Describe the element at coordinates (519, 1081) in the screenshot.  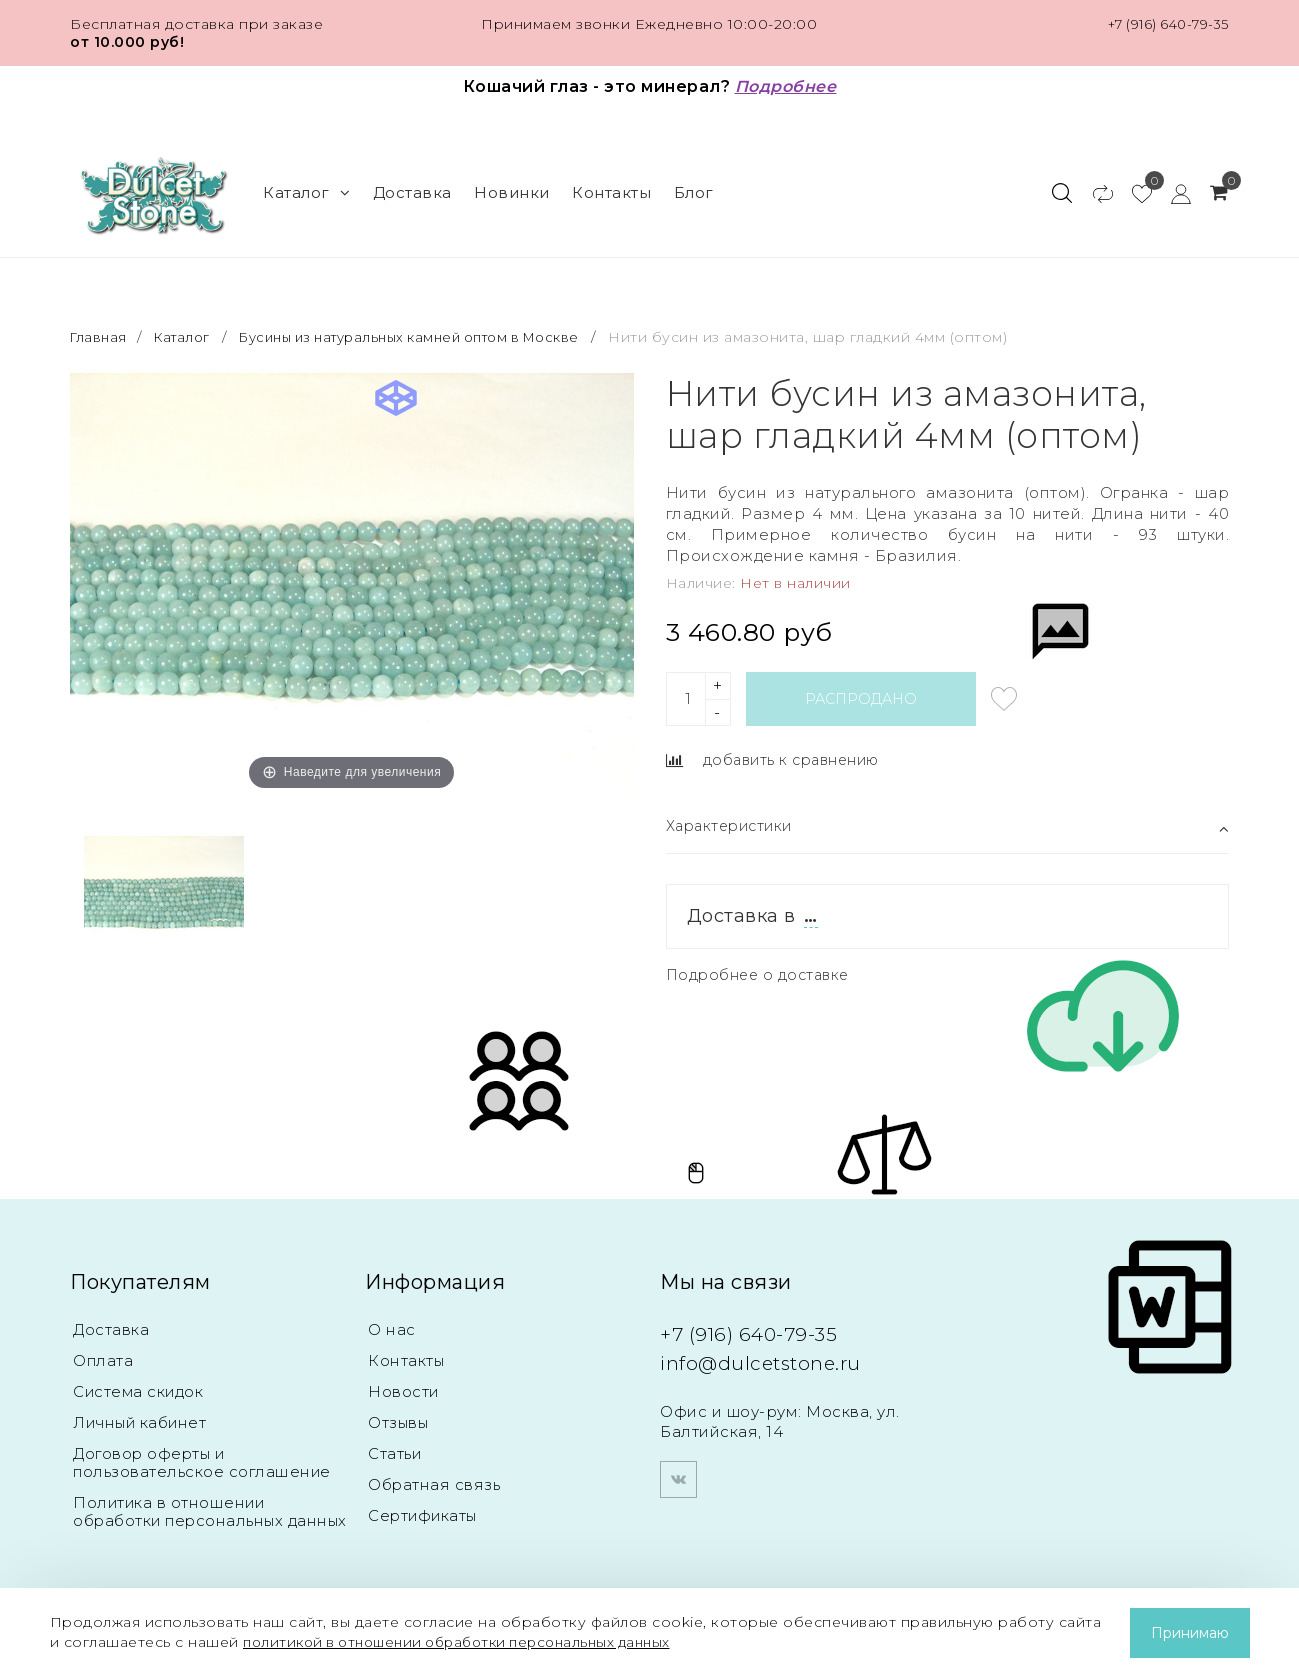
I see `view all team members` at that location.